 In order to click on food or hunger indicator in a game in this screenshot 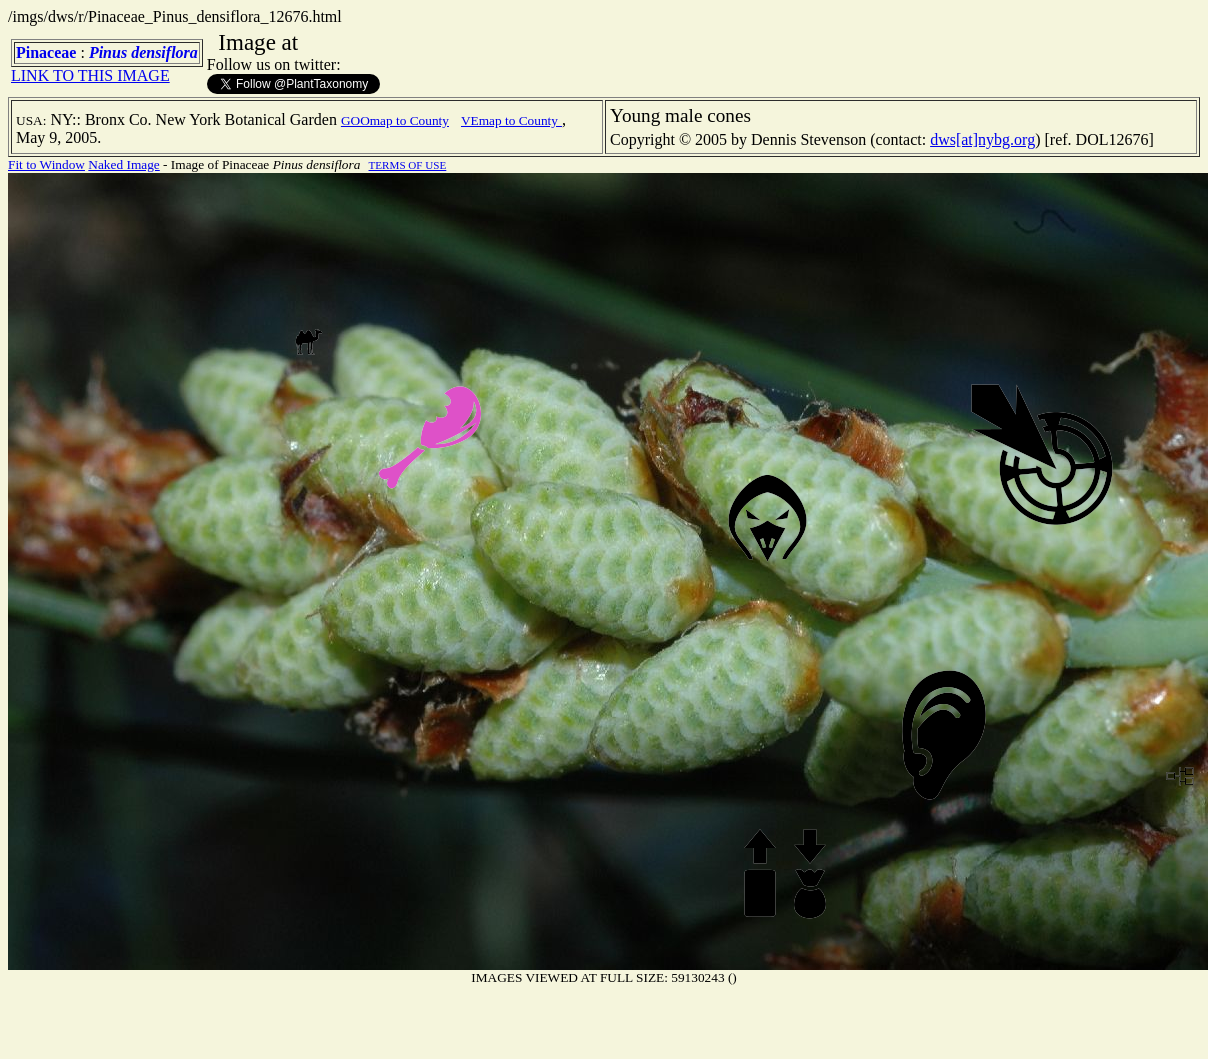, I will do `click(430, 437)`.